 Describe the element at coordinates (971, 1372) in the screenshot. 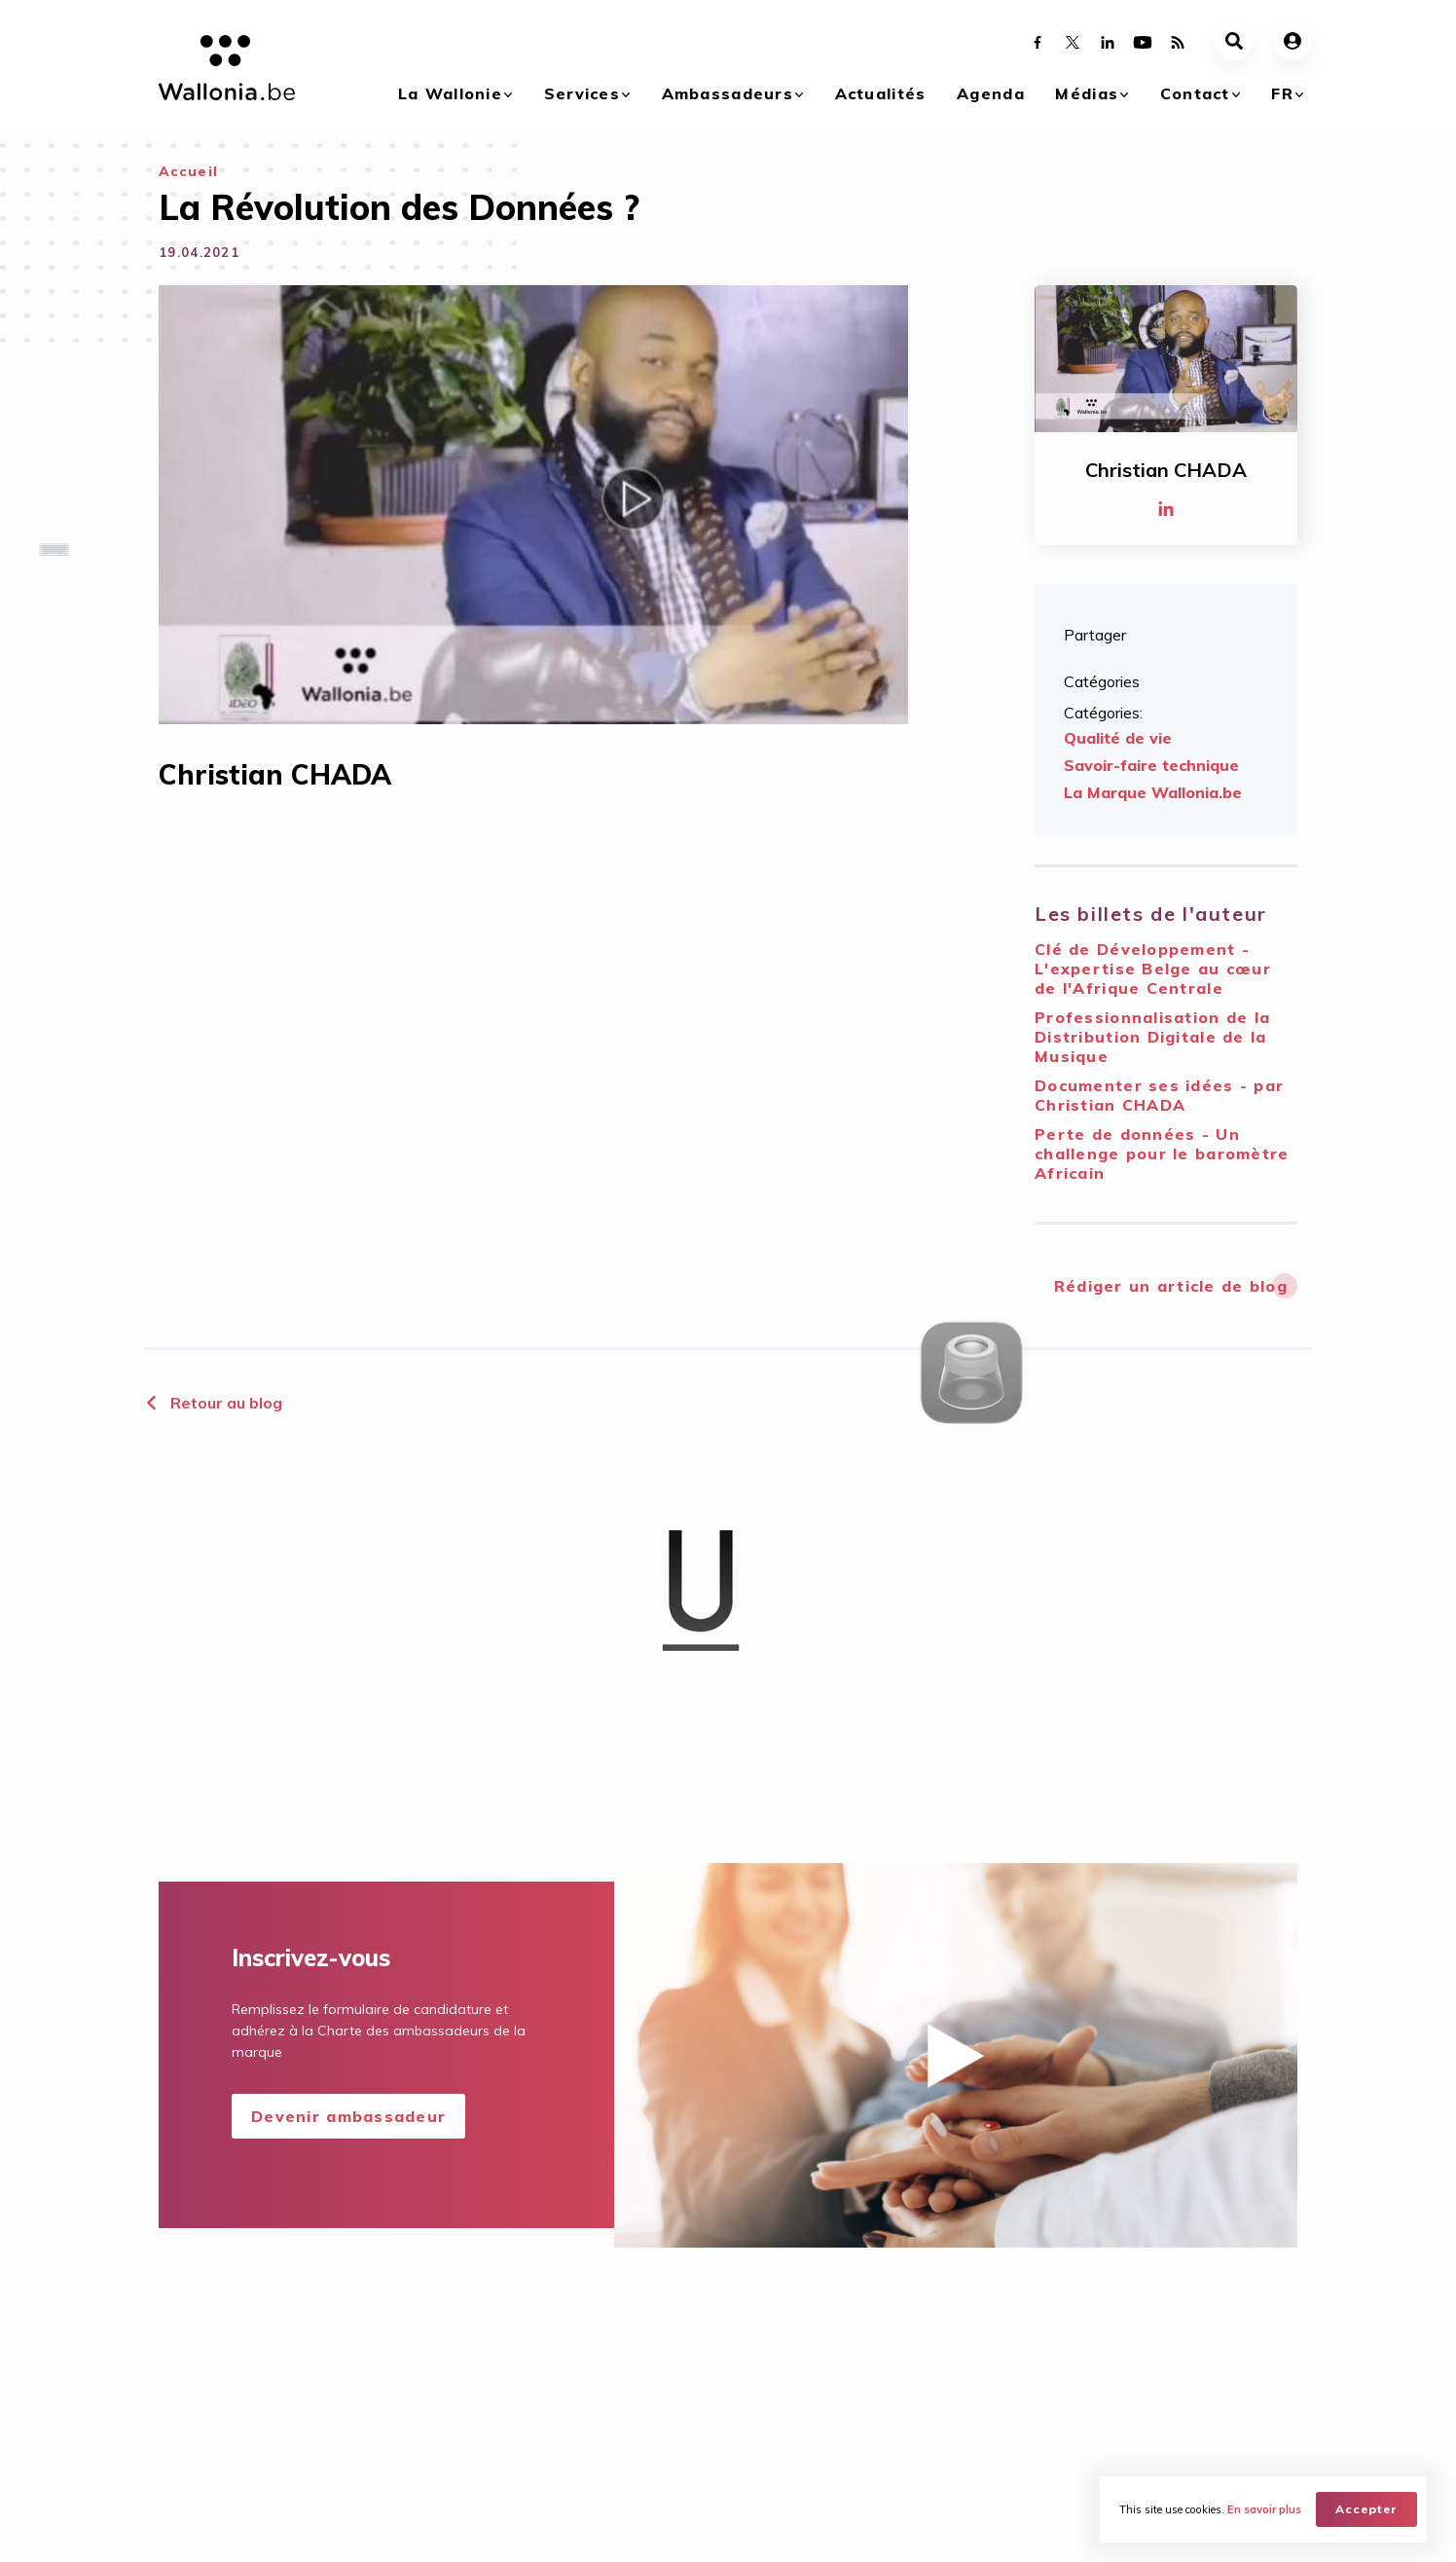

I see `open preview app to view images and PDFs` at that location.